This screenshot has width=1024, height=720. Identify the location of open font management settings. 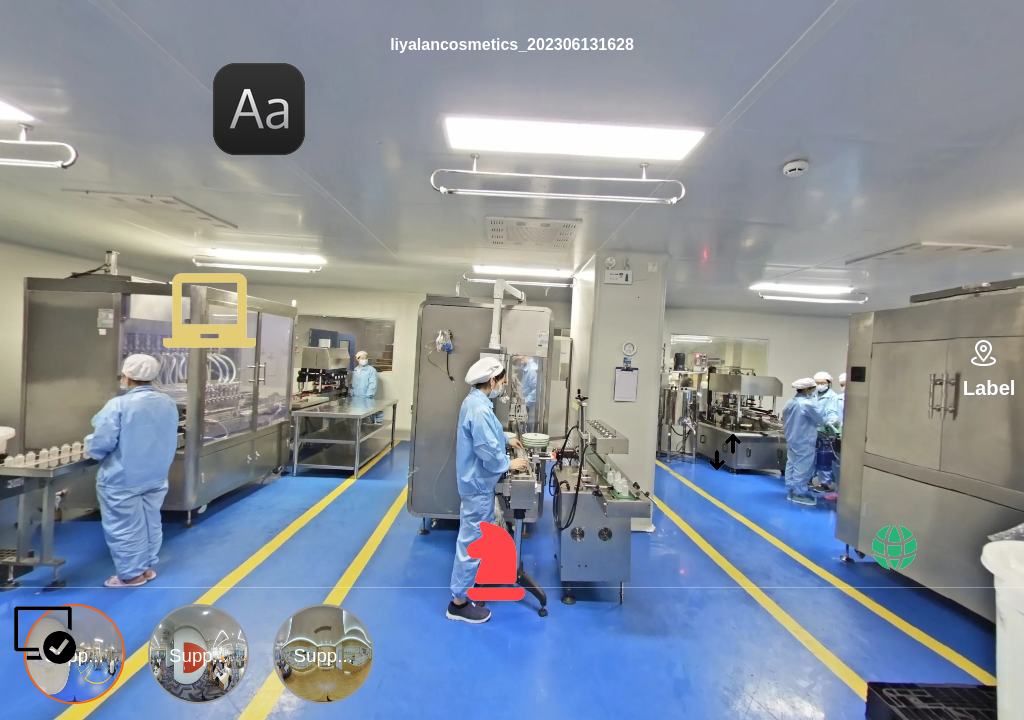
(259, 109).